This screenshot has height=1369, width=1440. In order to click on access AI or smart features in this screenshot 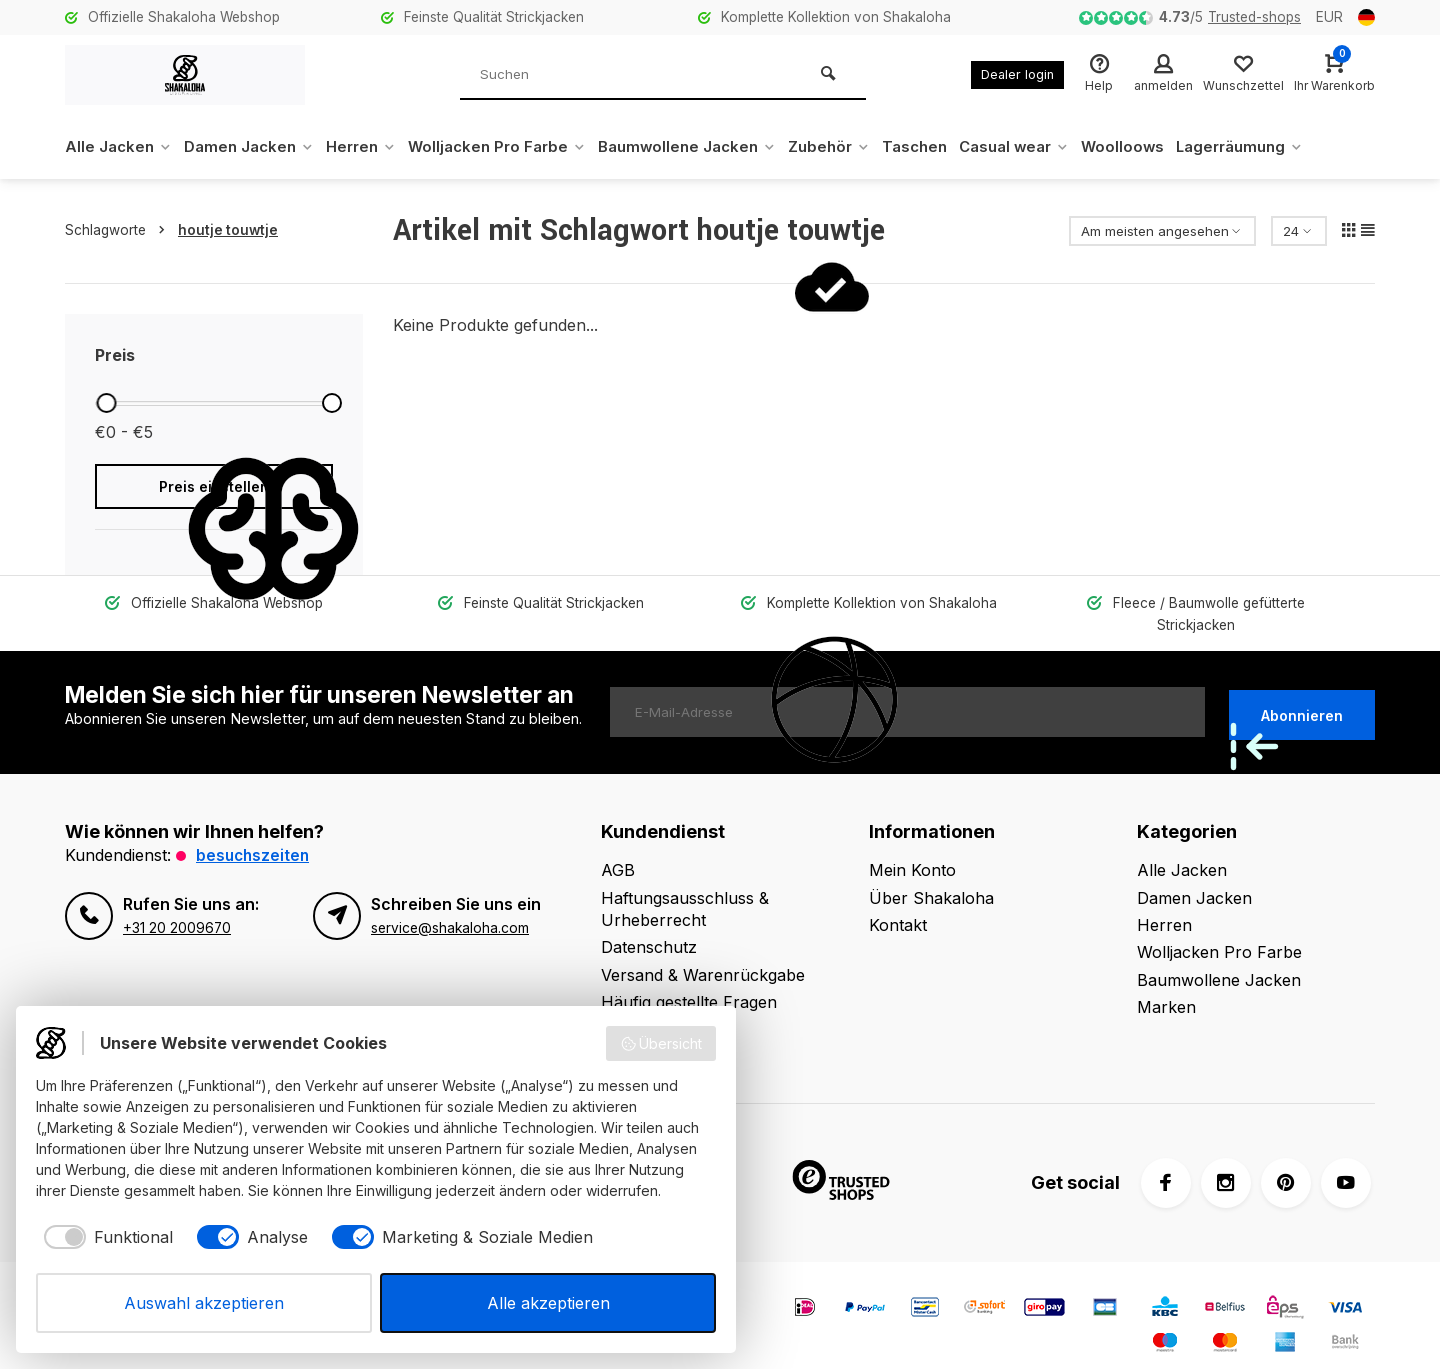, I will do `click(273, 531)`.